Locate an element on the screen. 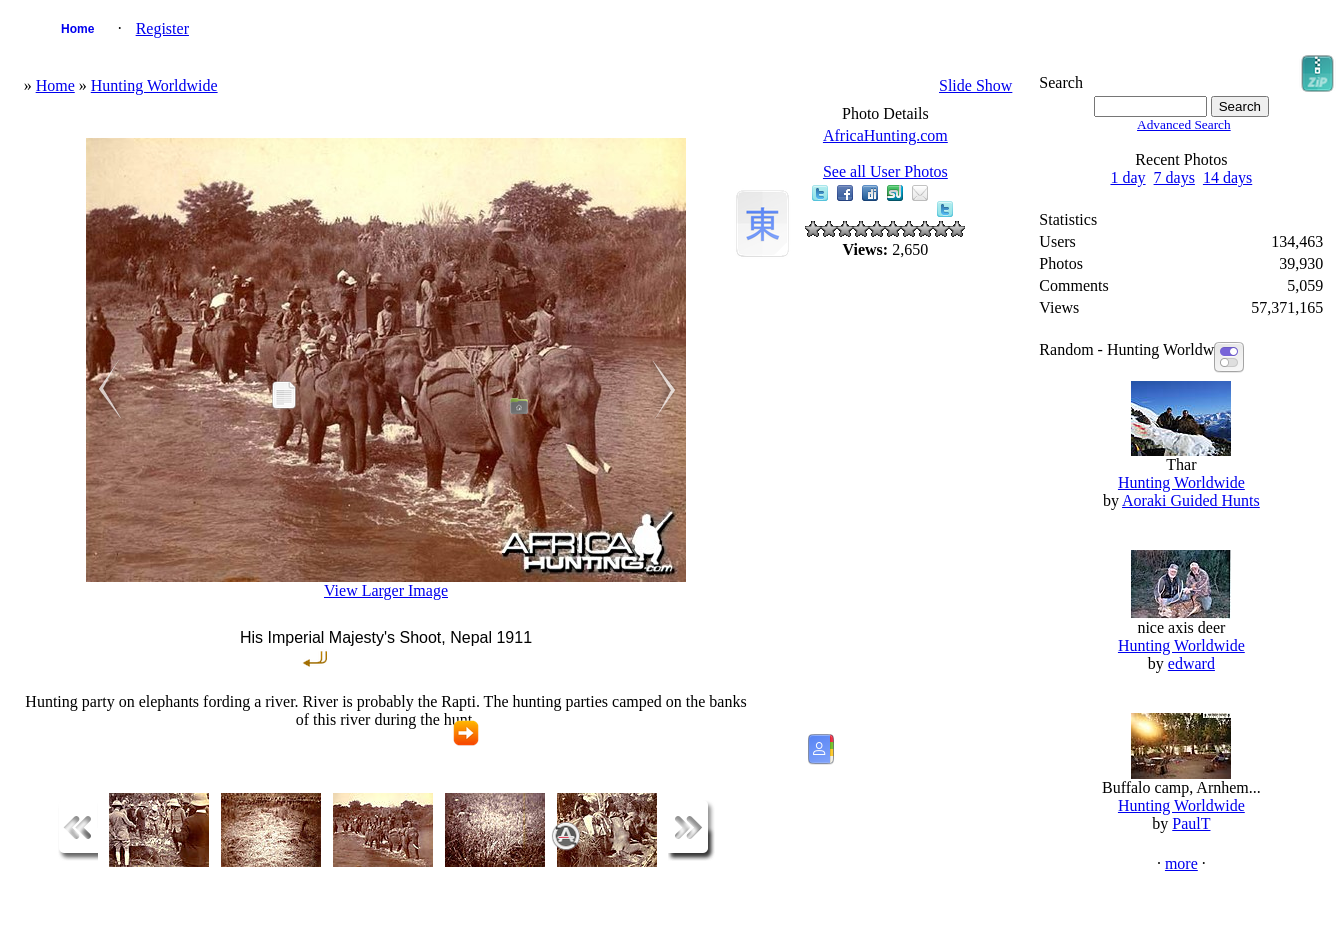 Image resolution: width=1344 pixels, height=945 pixels. open the contacts app is located at coordinates (821, 749).